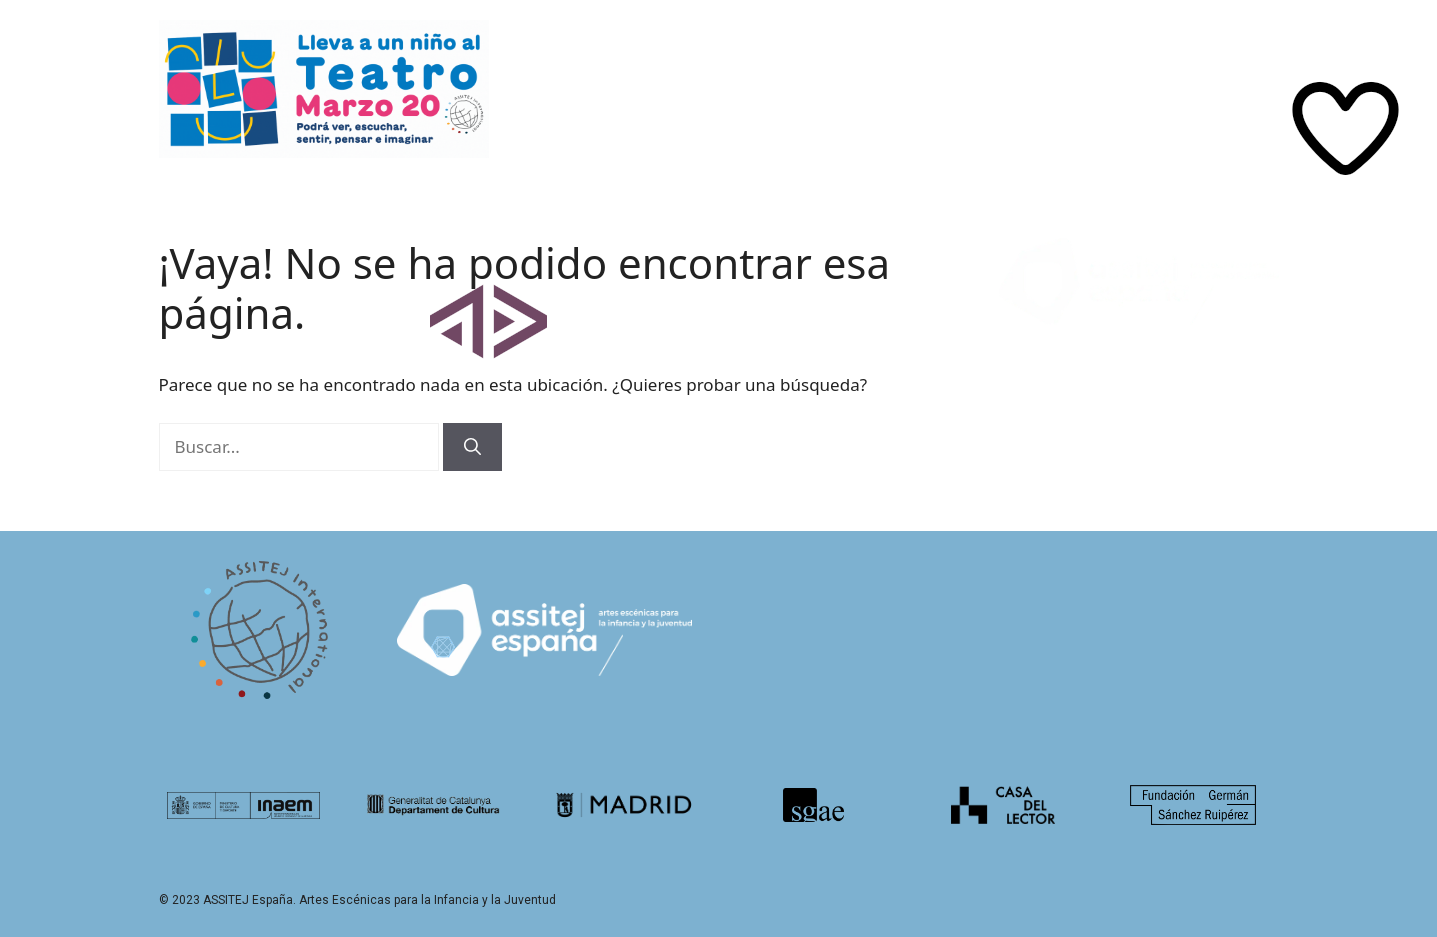 Image resolution: width=1437 pixels, height=937 pixels. Describe the element at coordinates (1345, 128) in the screenshot. I see `add to favorites` at that location.